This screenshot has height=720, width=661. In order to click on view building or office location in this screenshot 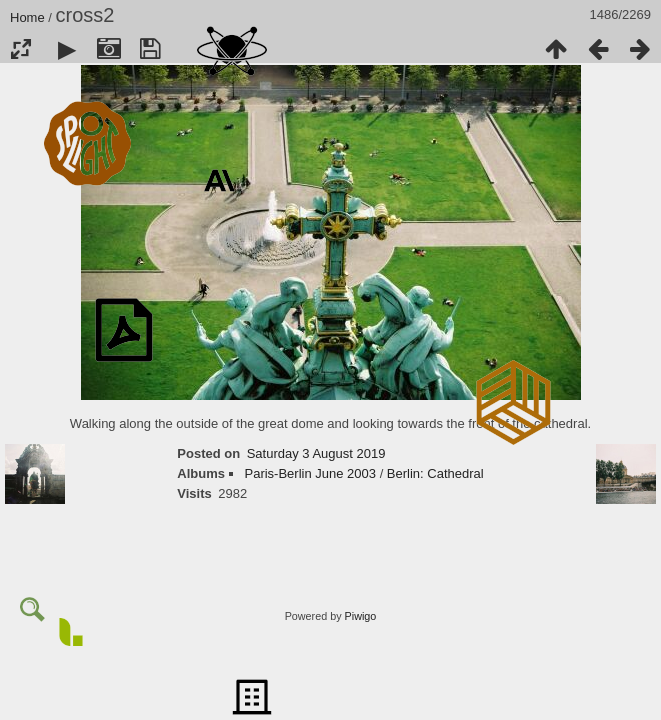, I will do `click(252, 697)`.